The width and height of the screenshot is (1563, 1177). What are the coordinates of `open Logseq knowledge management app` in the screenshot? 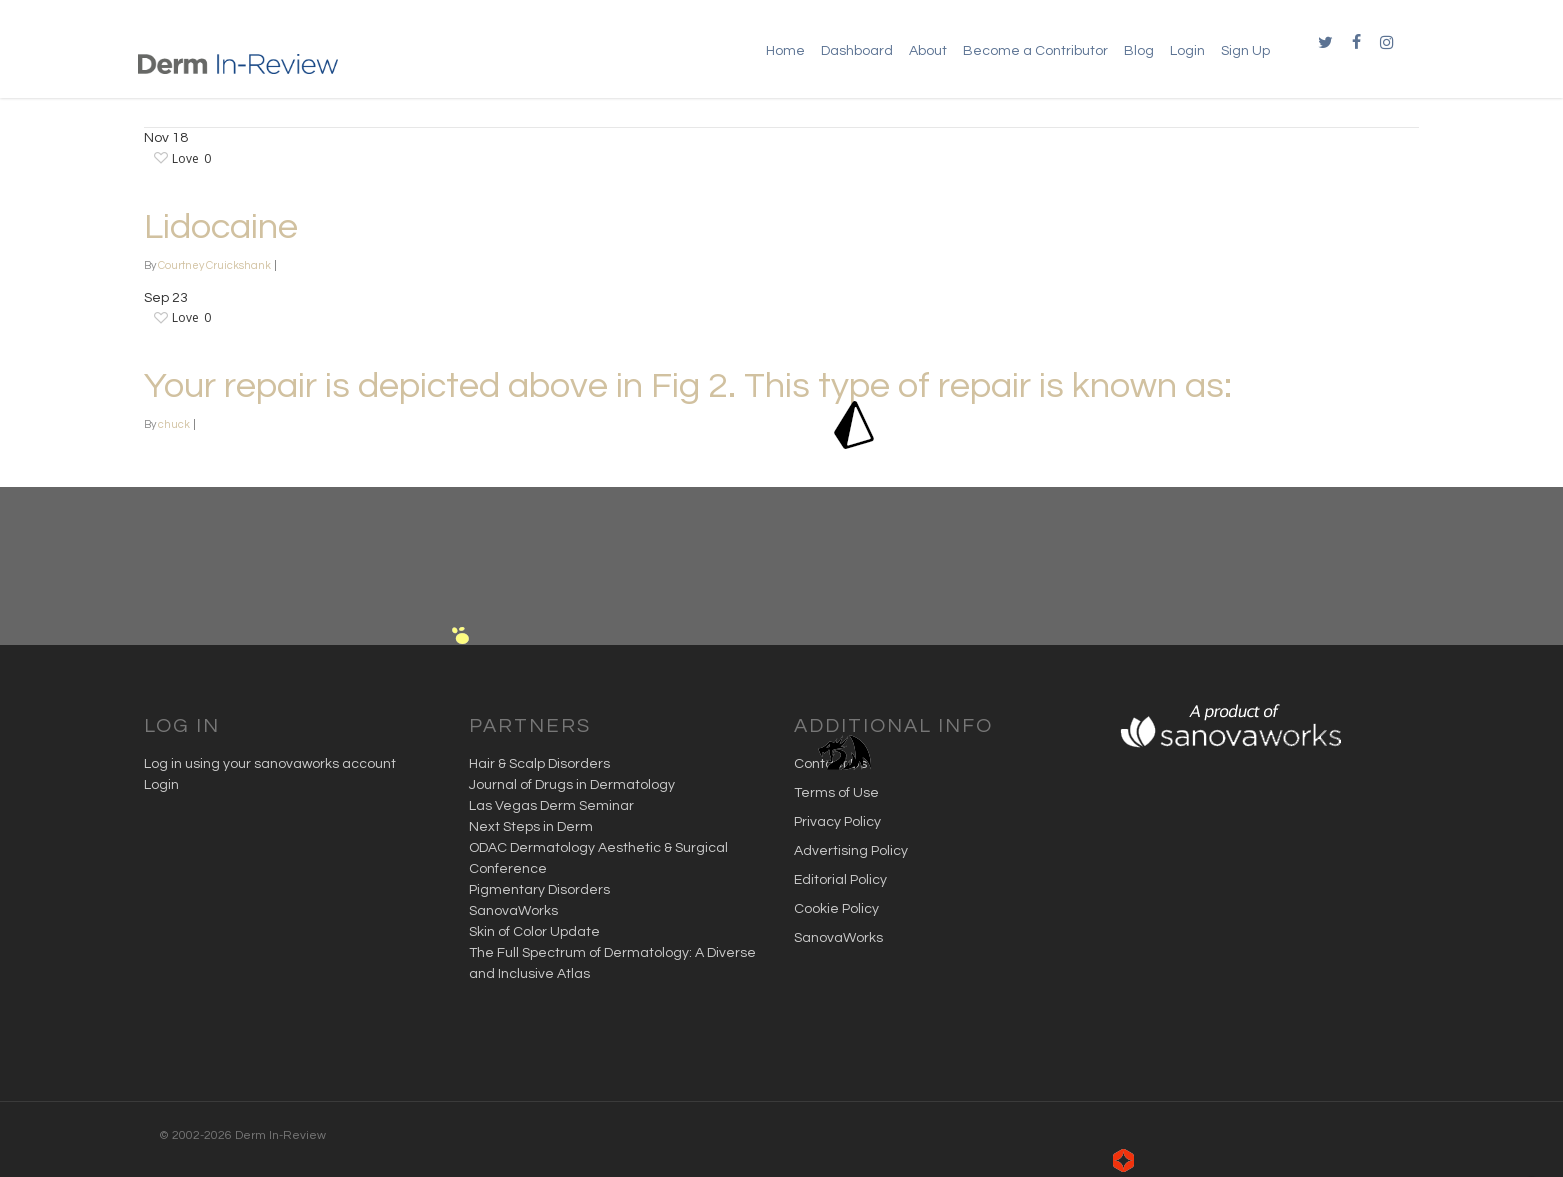 It's located at (460, 635).